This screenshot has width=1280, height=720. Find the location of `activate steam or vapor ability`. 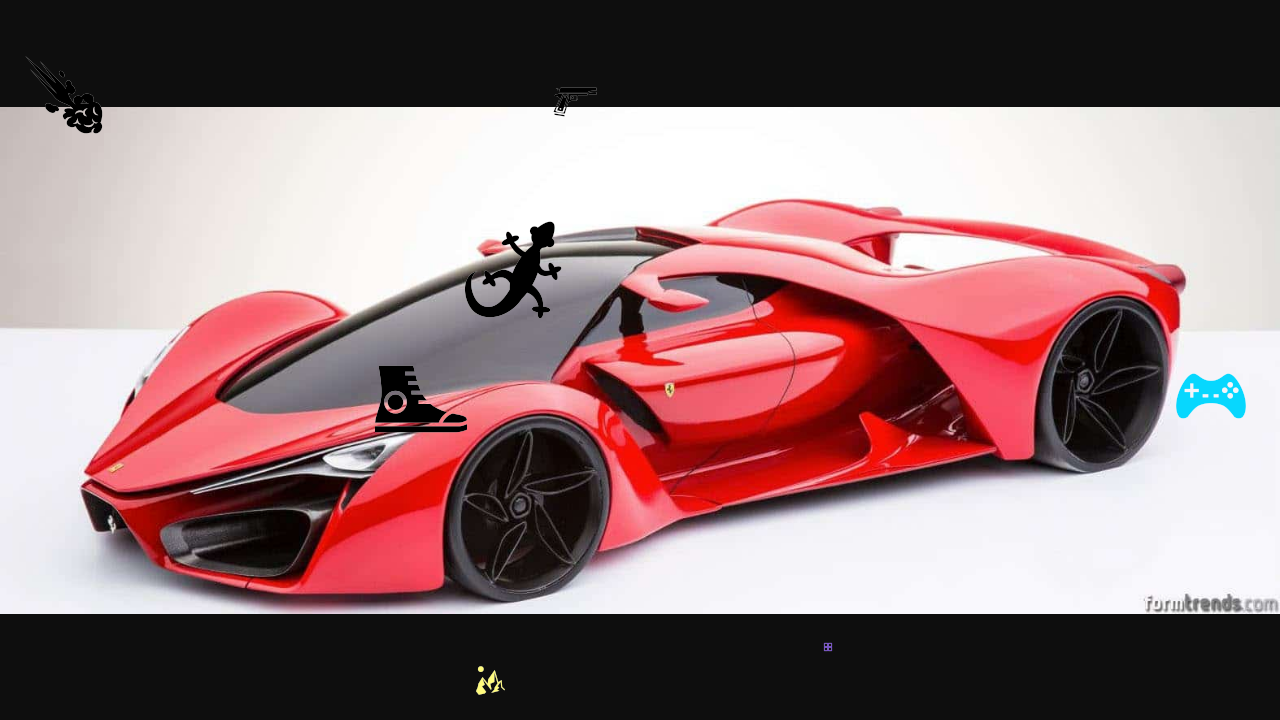

activate steam or vapor ability is located at coordinates (63, 94).